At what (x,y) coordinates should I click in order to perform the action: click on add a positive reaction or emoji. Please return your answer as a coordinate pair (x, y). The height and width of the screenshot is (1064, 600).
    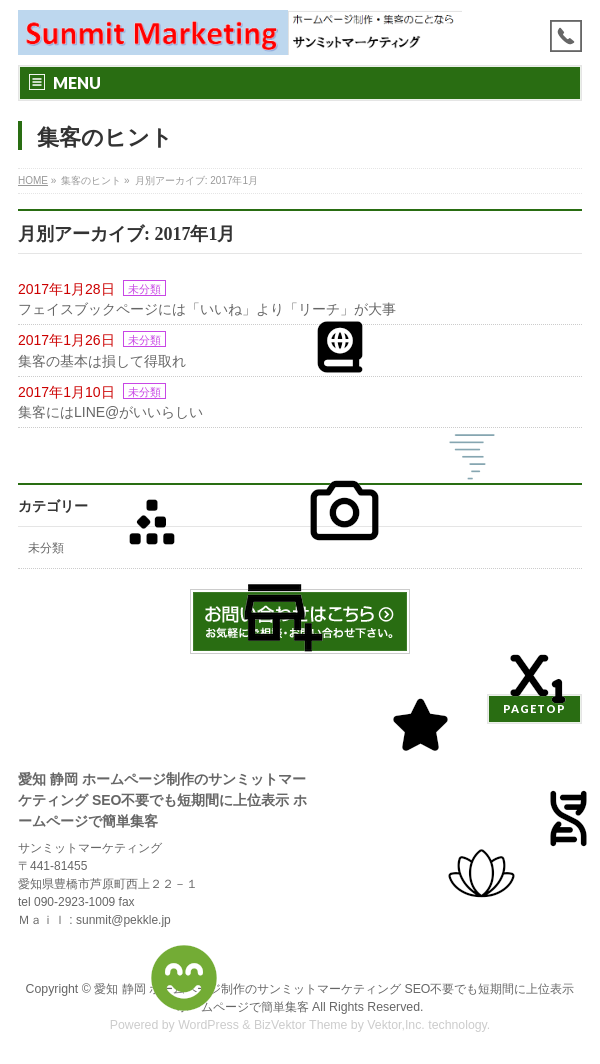
    Looking at the image, I should click on (184, 978).